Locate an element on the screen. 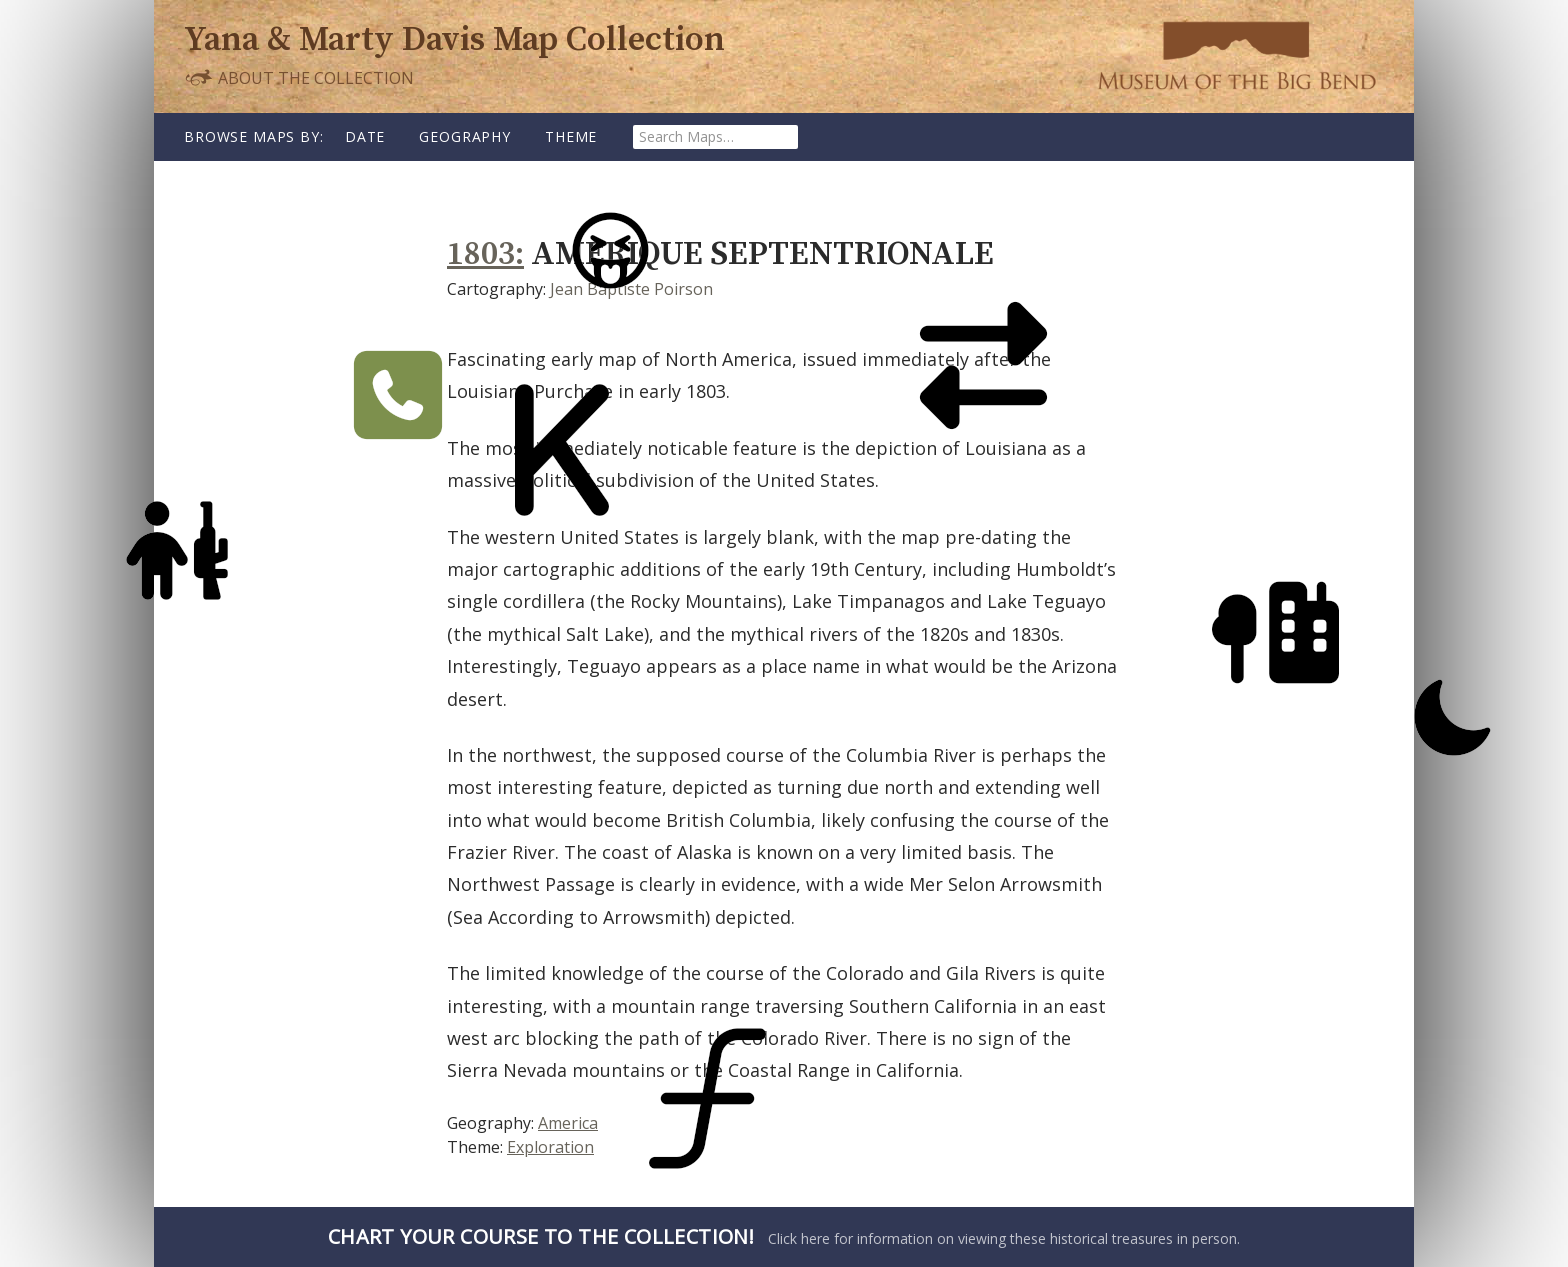  represents the letter K as a keyboard shortcut indicator is located at coordinates (562, 450).